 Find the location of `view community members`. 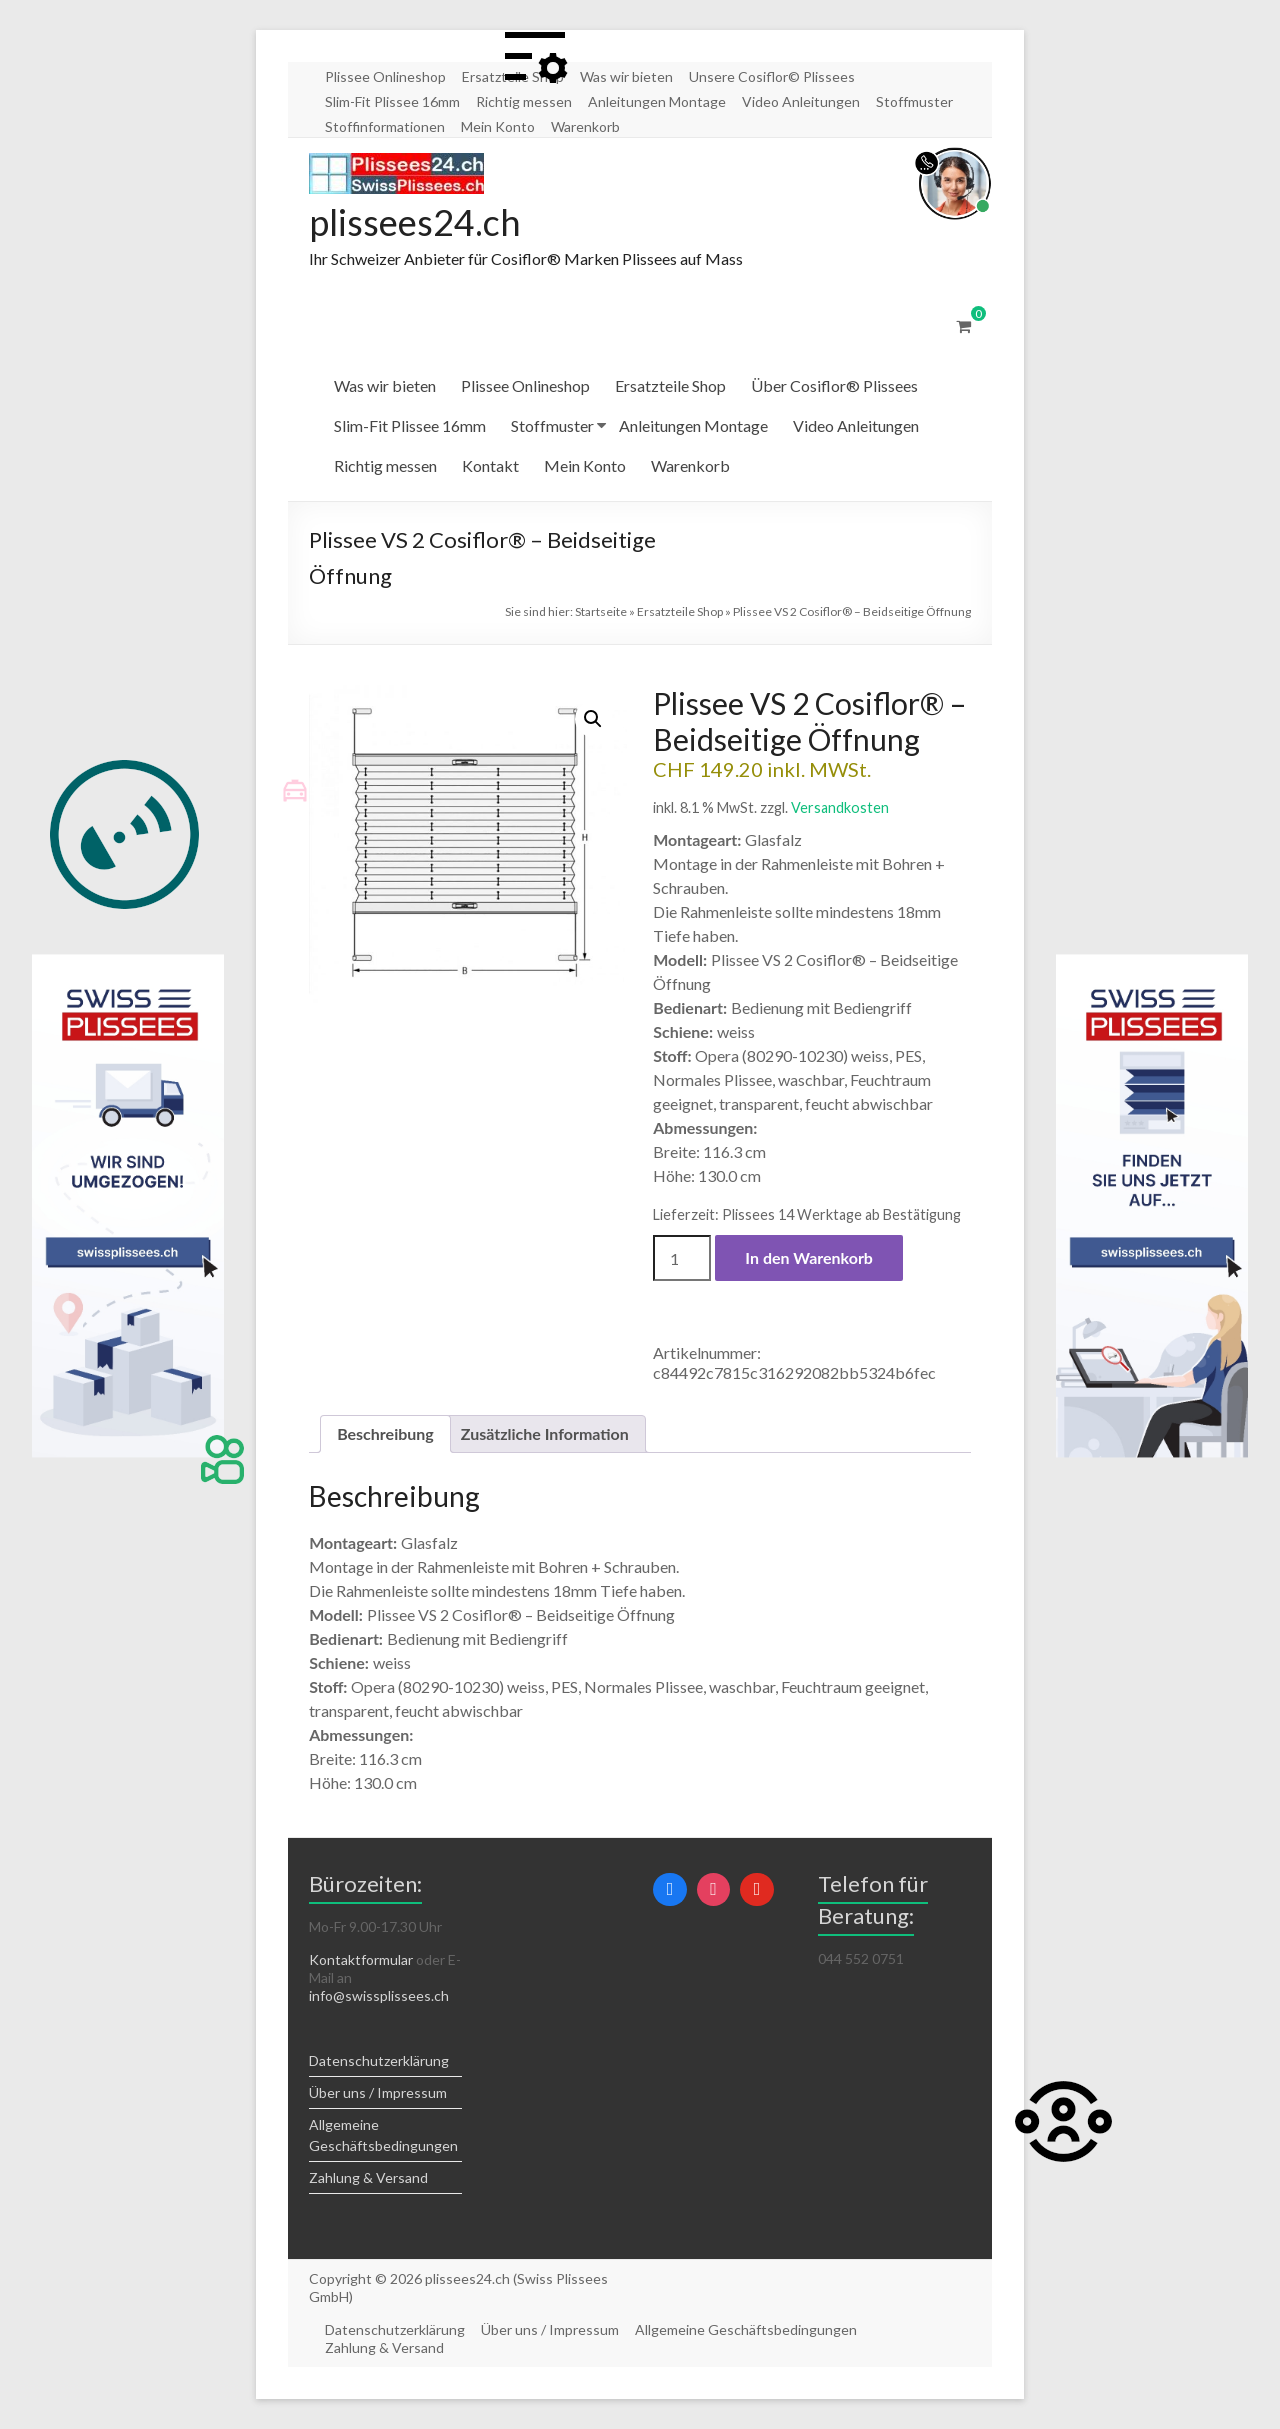

view community members is located at coordinates (1063, 2121).